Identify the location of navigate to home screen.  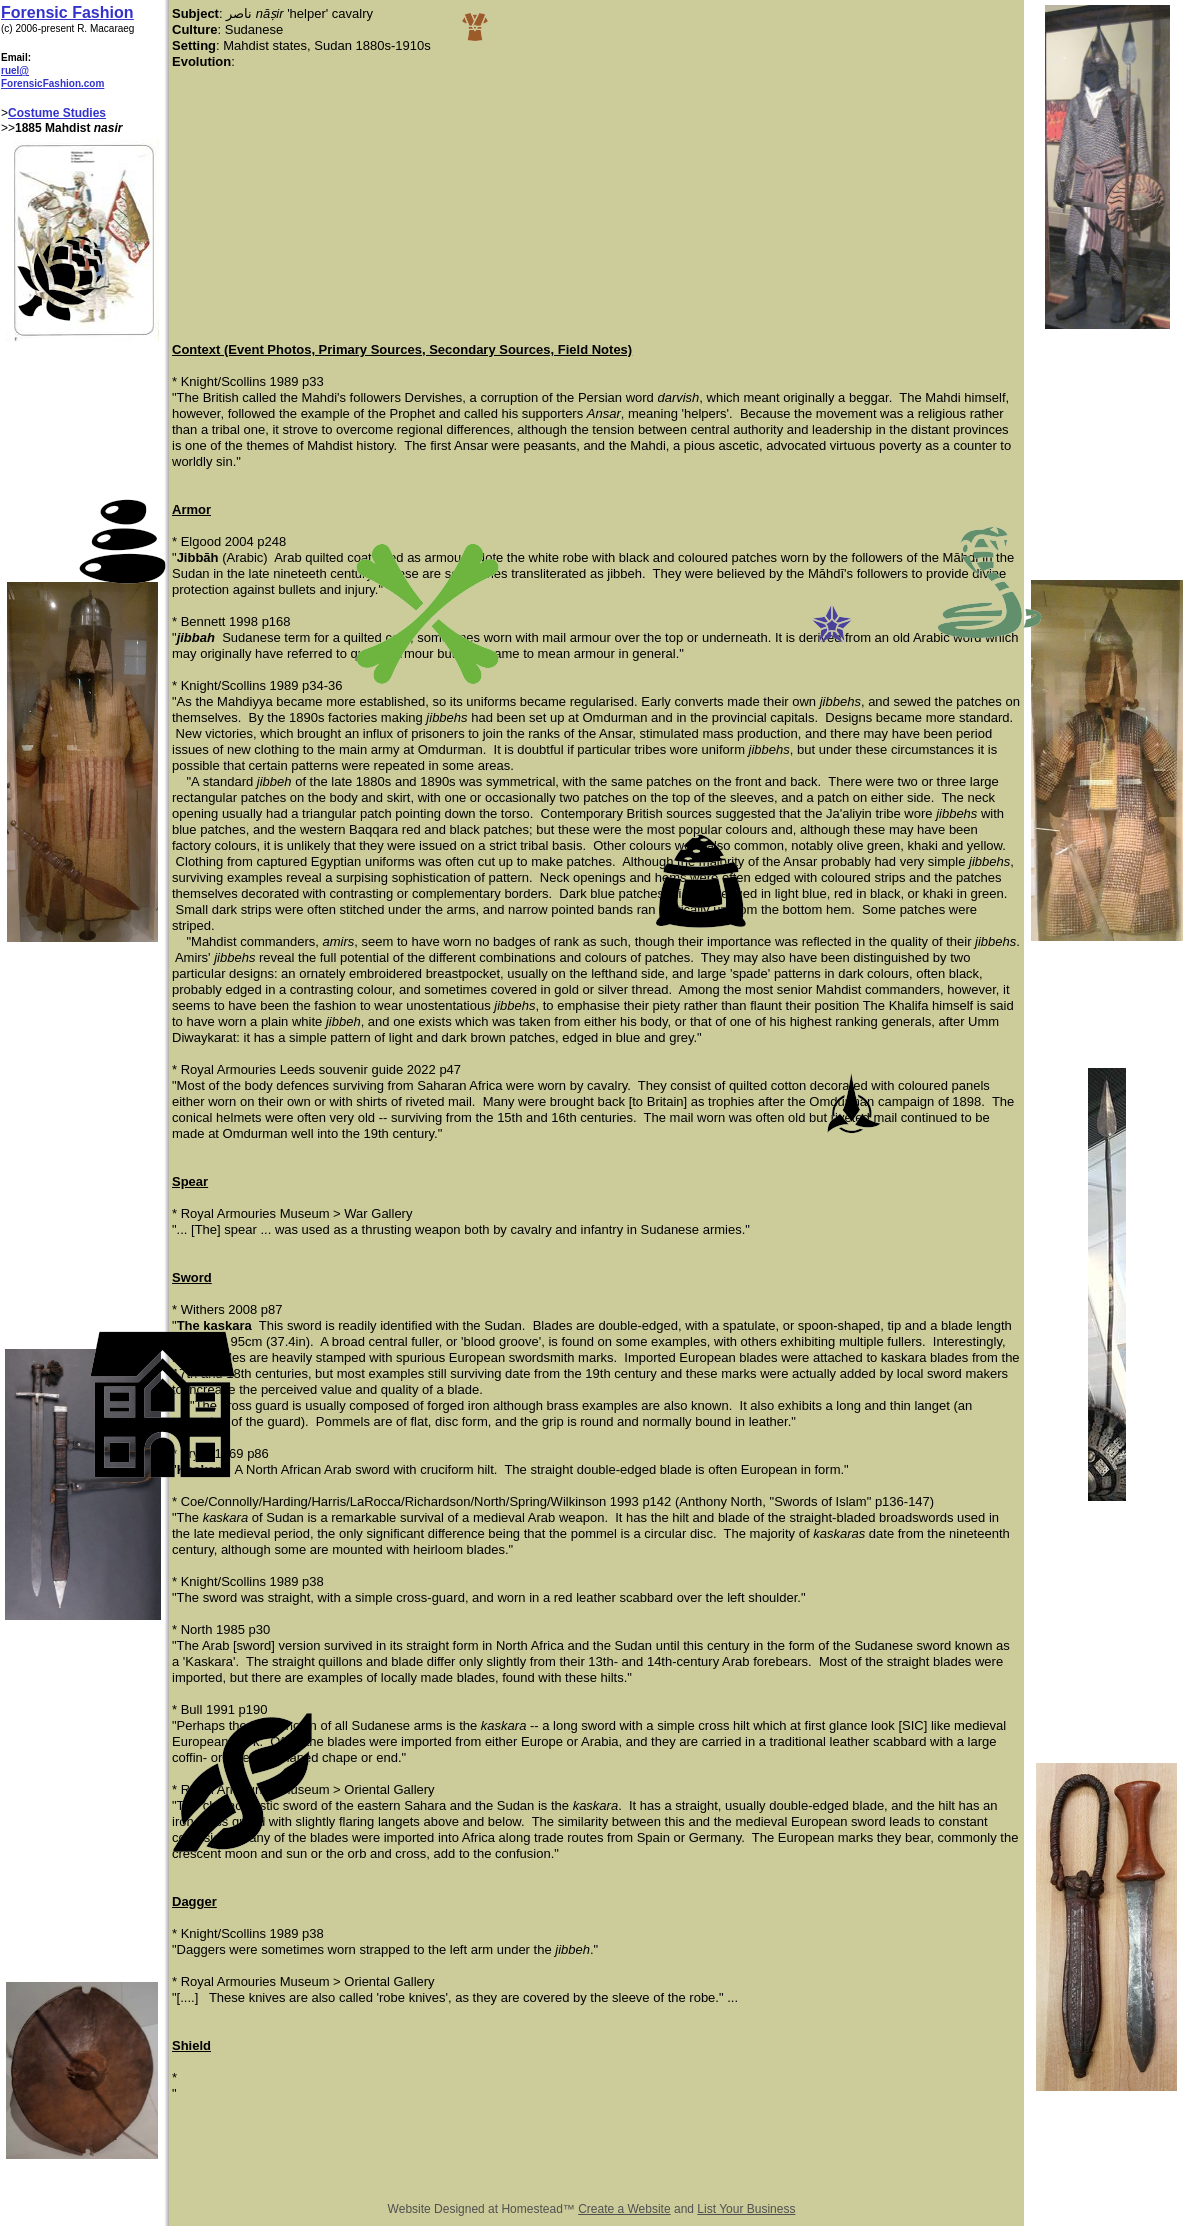
(162, 1404).